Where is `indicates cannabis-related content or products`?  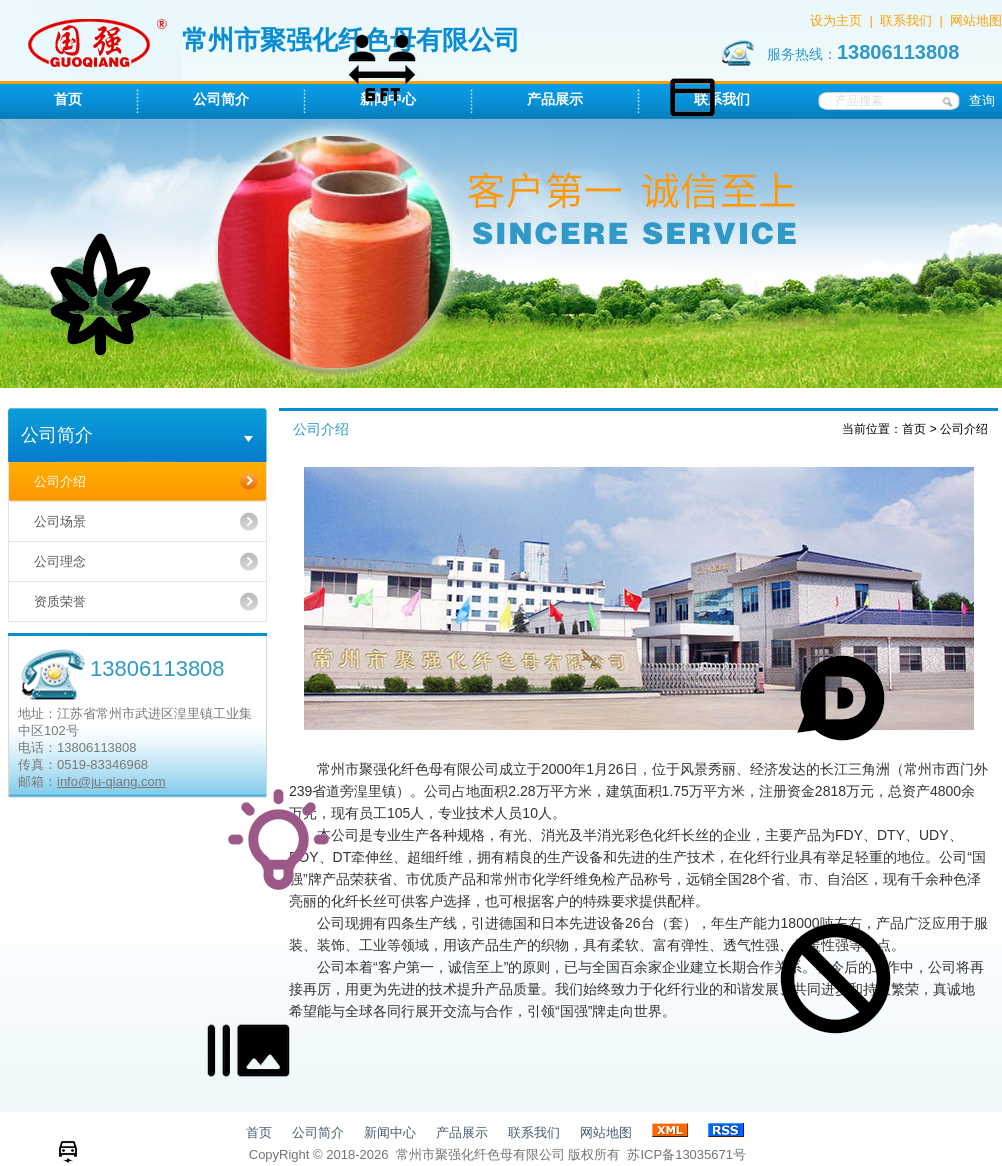 indicates cannabis-related content or products is located at coordinates (100, 294).